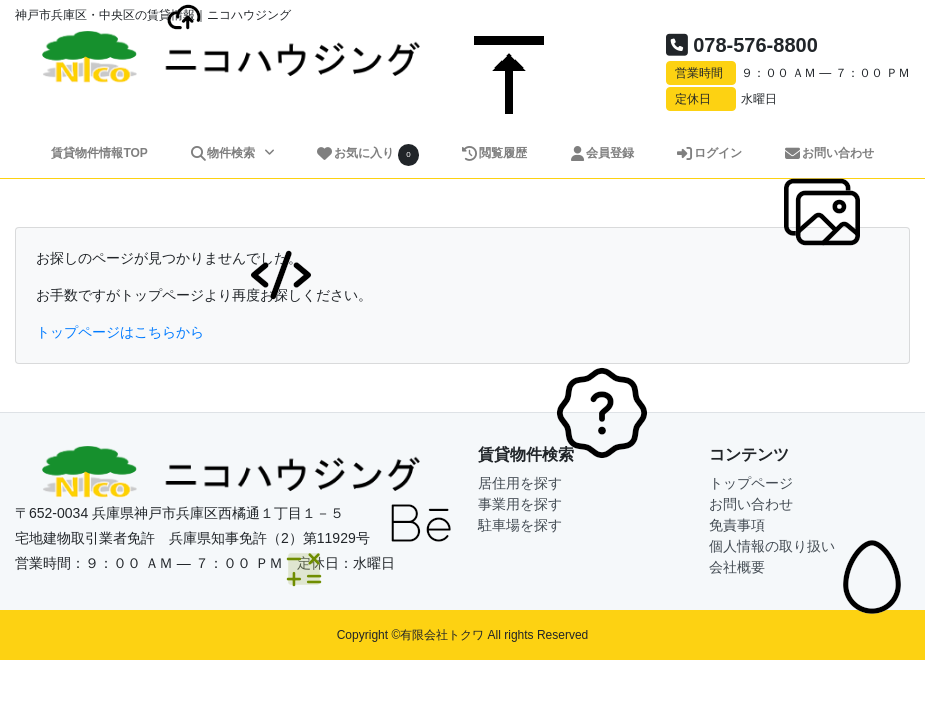 Image resolution: width=925 pixels, height=720 pixels. I want to click on indicates unverified status or identity, so click(602, 413).